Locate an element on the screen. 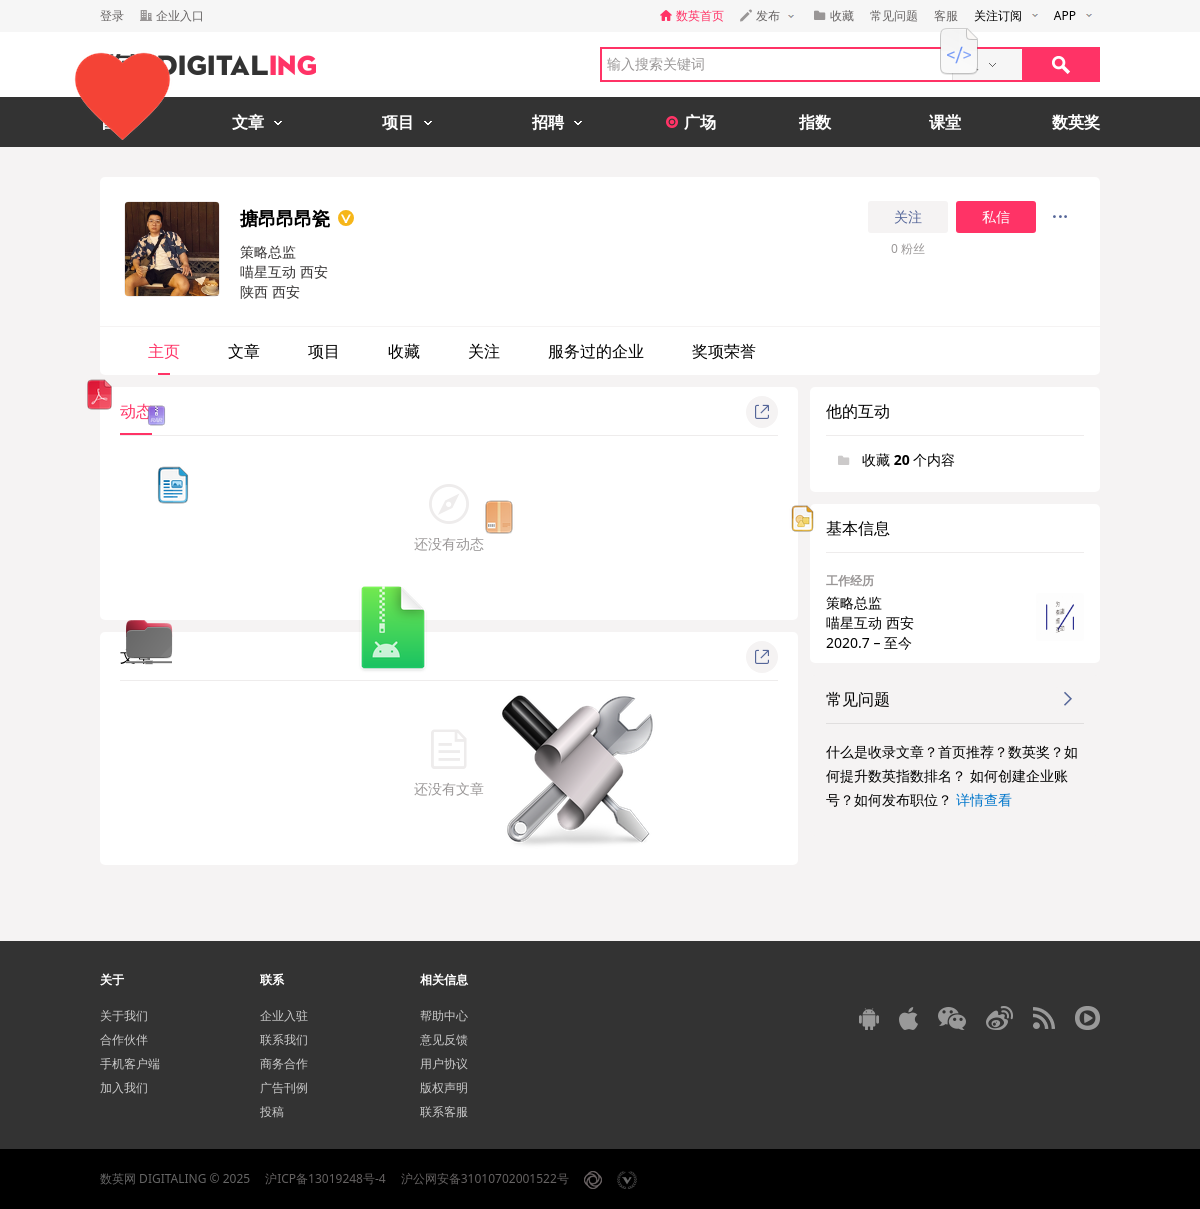 This screenshot has width=1200, height=1209. open applescript utility for automation settings is located at coordinates (578, 771).